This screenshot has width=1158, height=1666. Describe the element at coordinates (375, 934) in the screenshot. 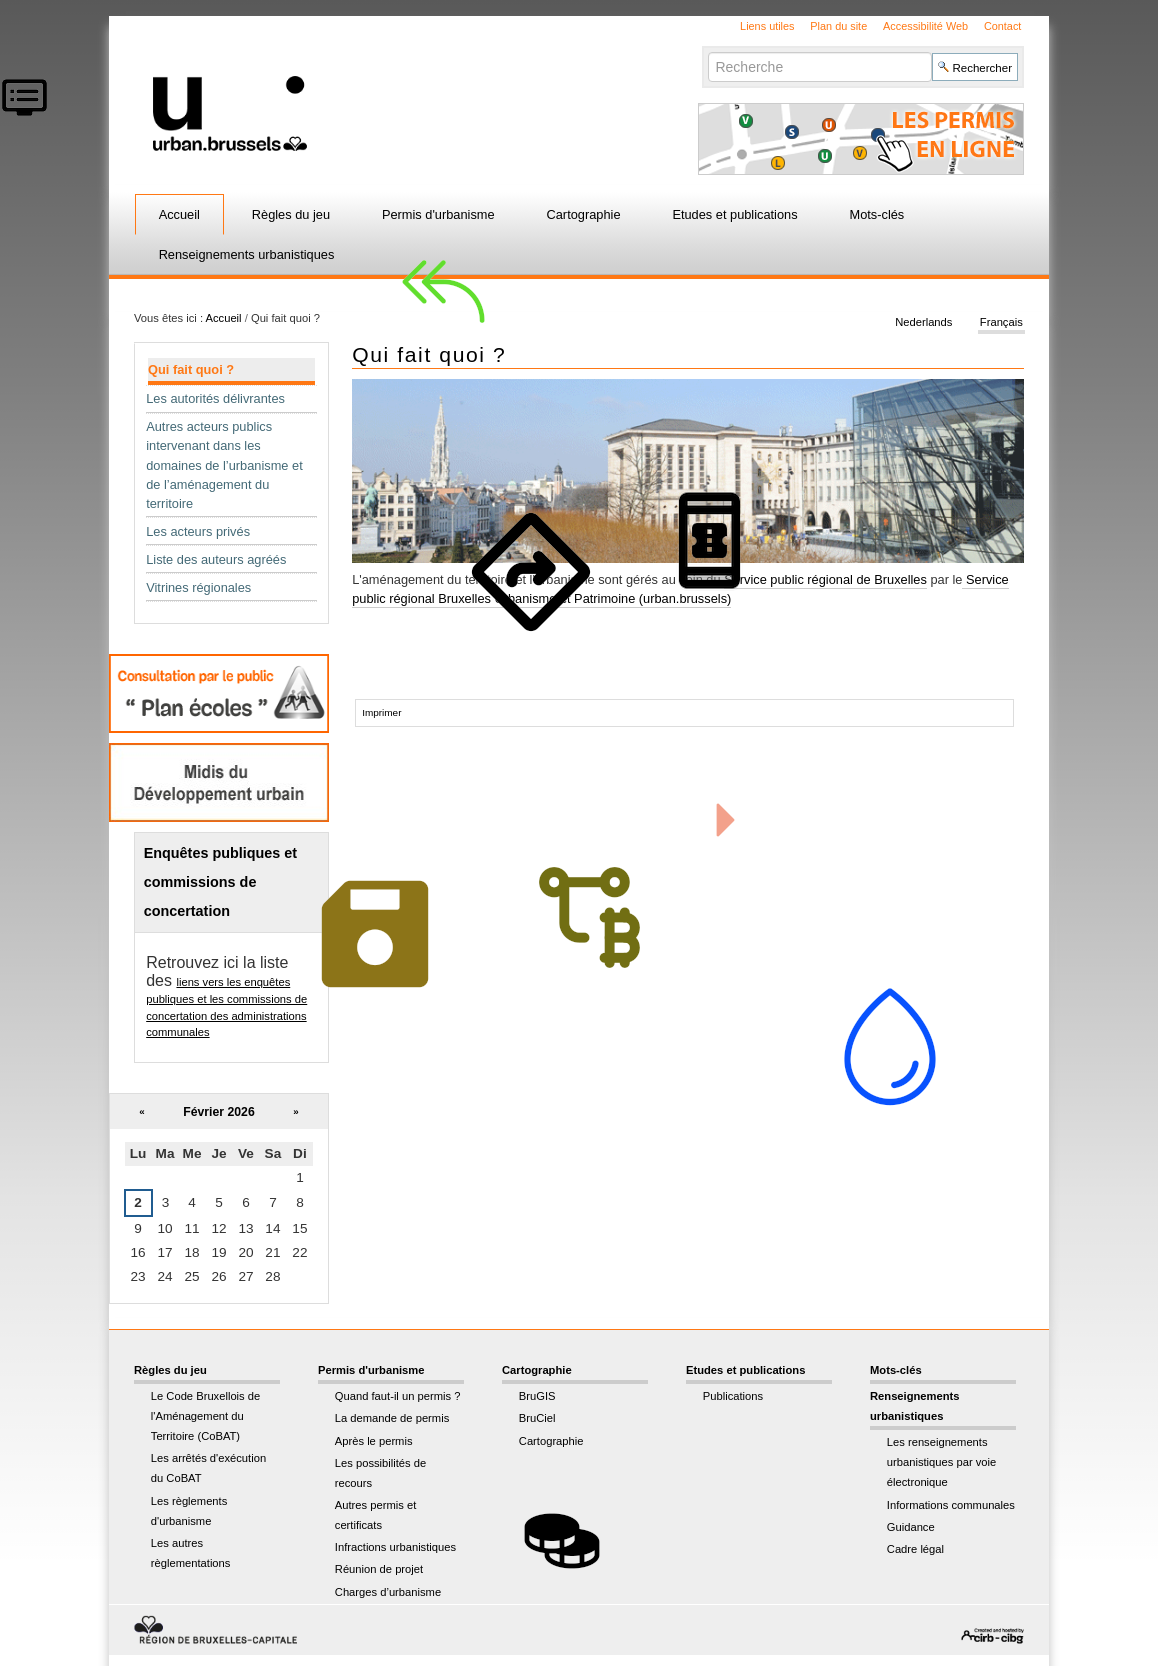

I see `save current file or document` at that location.